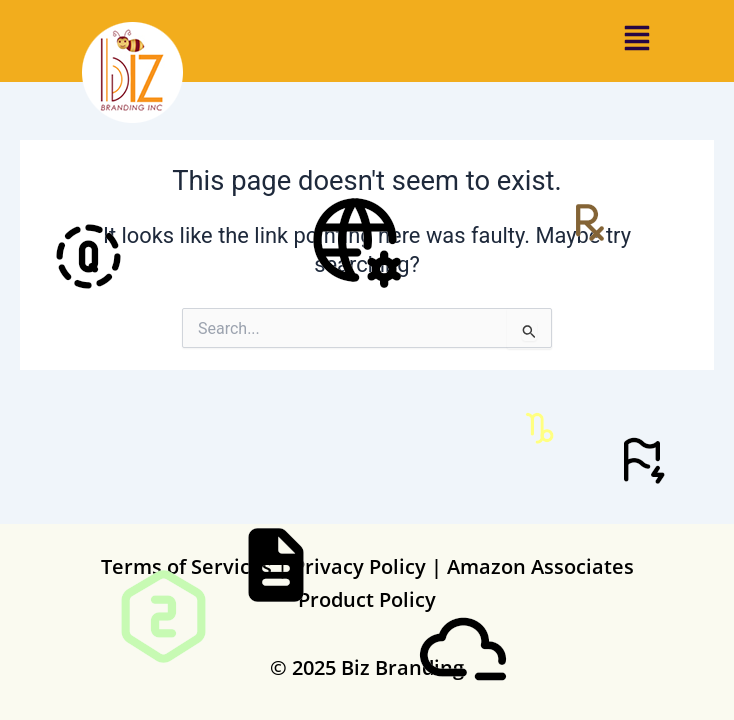 This screenshot has height=720, width=734. Describe the element at coordinates (540, 427) in the screenshot. I see `capricorn zodiac sign symbol` at that location.